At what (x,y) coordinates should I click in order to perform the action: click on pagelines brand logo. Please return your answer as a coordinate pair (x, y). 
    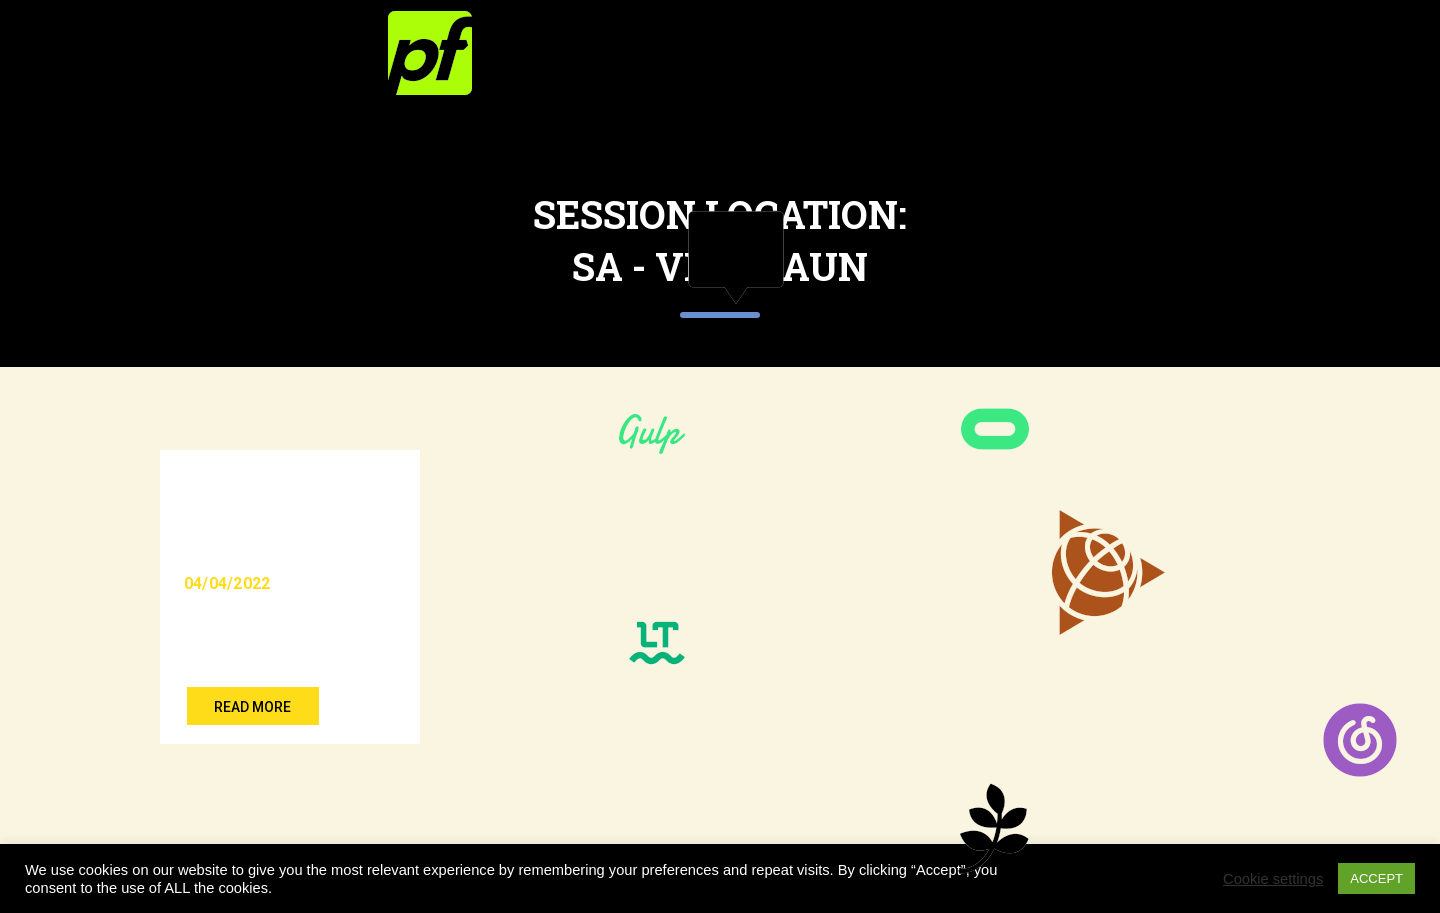
    Looking at the image, I should click on (993, 828).